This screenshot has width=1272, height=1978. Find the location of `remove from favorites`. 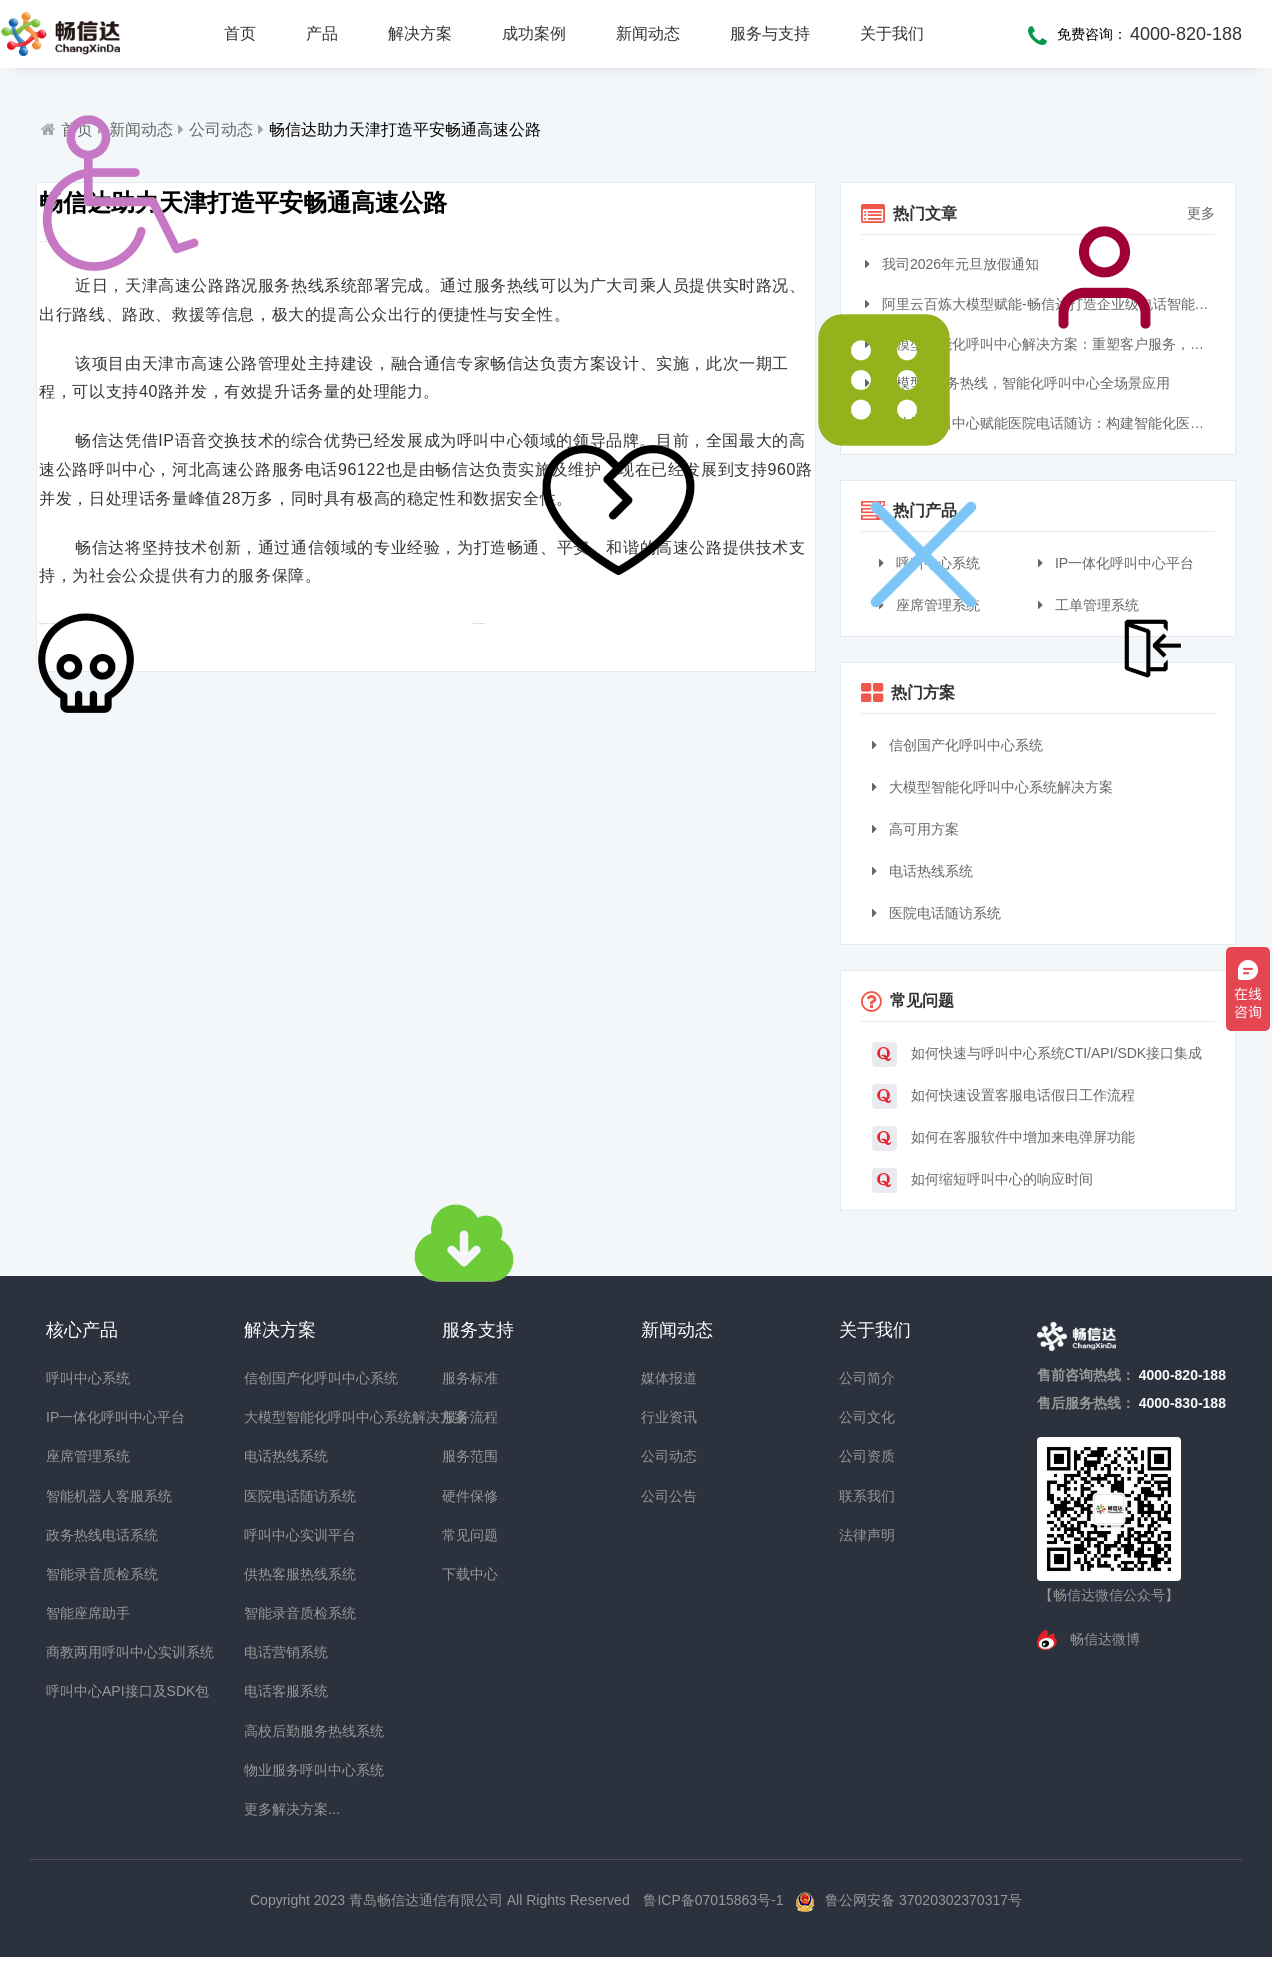

remove from favorites is located at coordinates (618, 504).